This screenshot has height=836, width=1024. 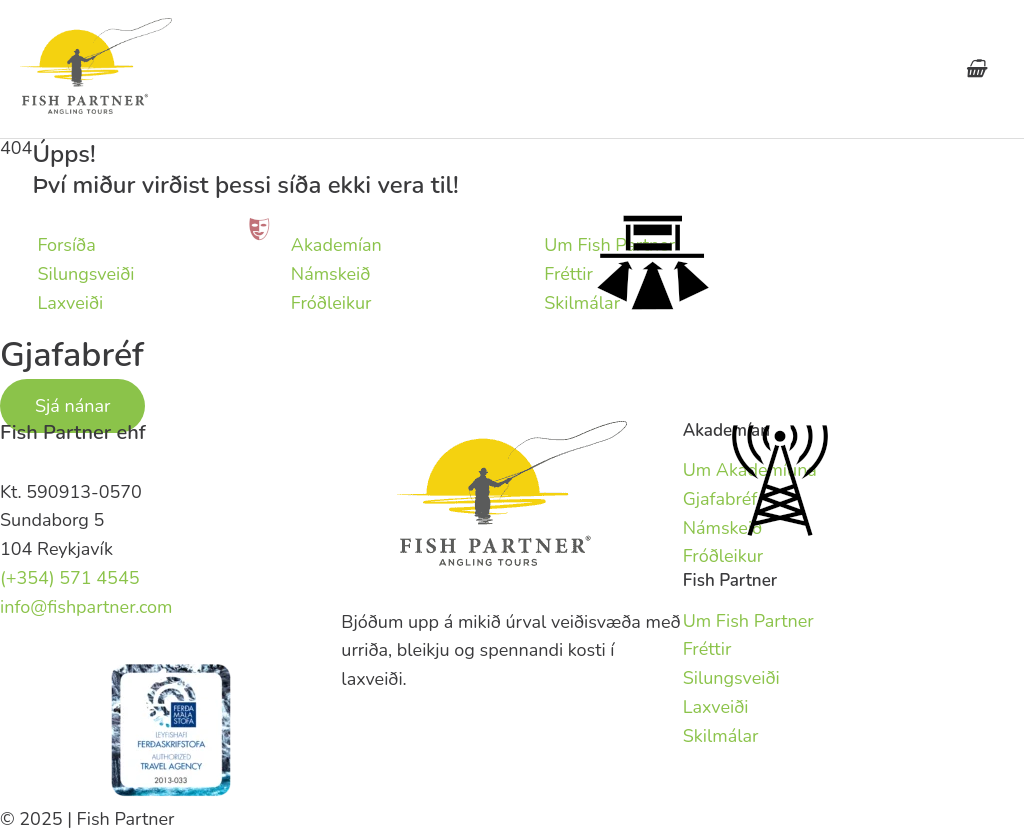 What do you see at coordinates (780, 482) in the screenshot?
I see `broadcast or transmit a signal` at bounding box center [780, 482].